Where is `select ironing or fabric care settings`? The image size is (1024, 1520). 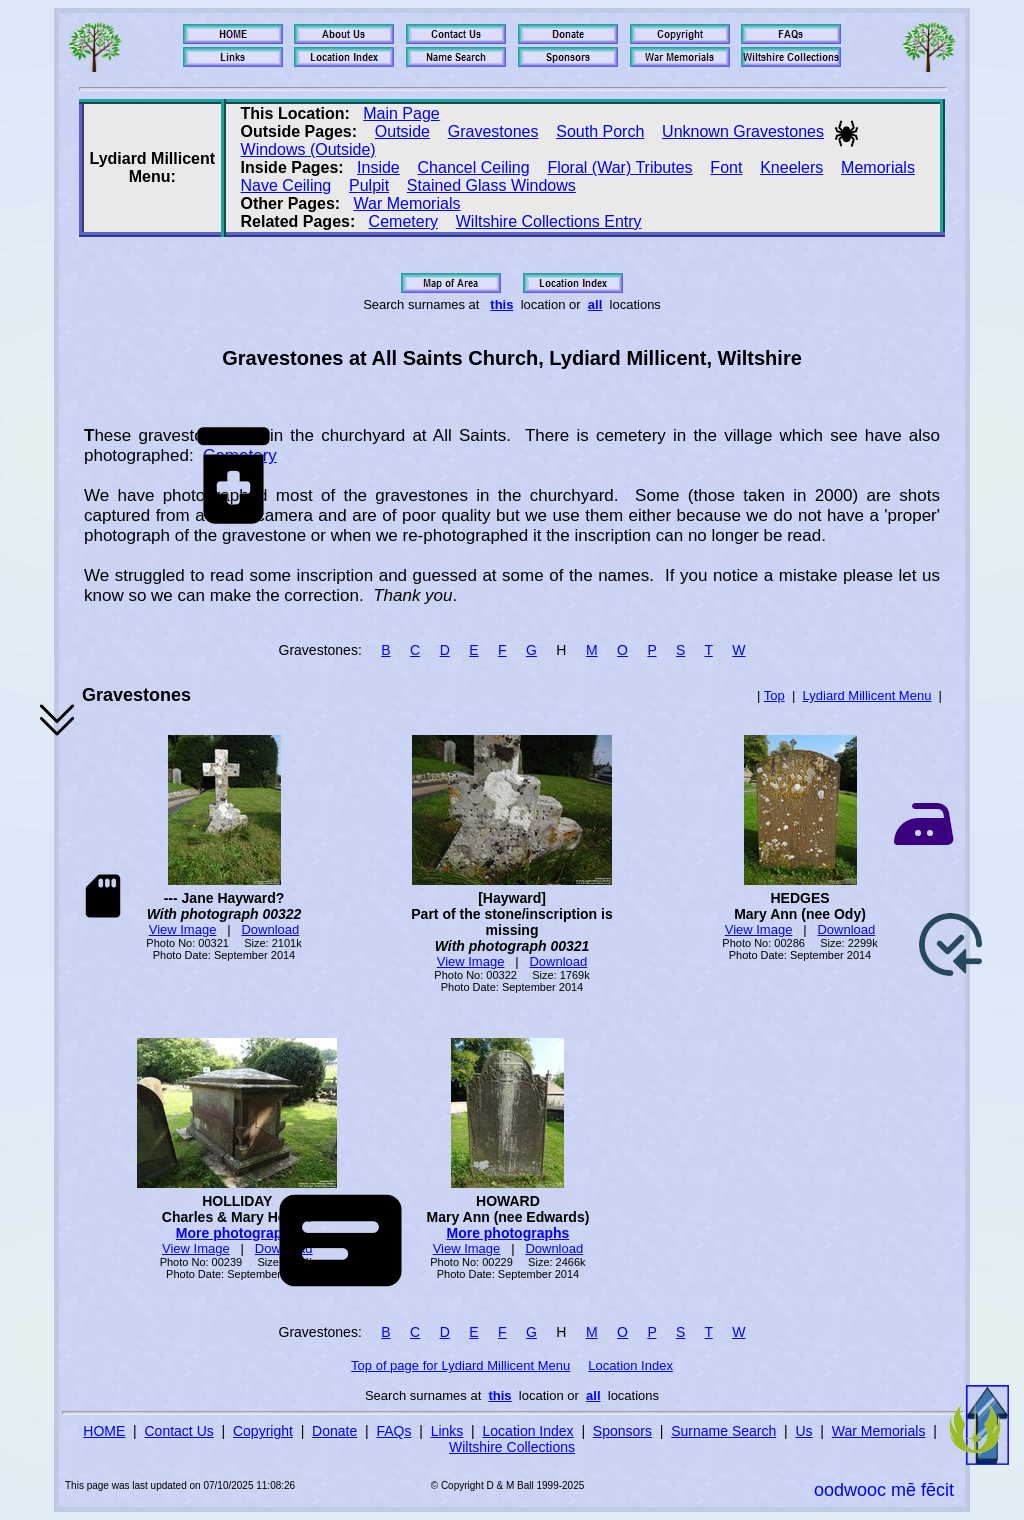
select ironing or fabric care settings is located at coordinates (924, 824).